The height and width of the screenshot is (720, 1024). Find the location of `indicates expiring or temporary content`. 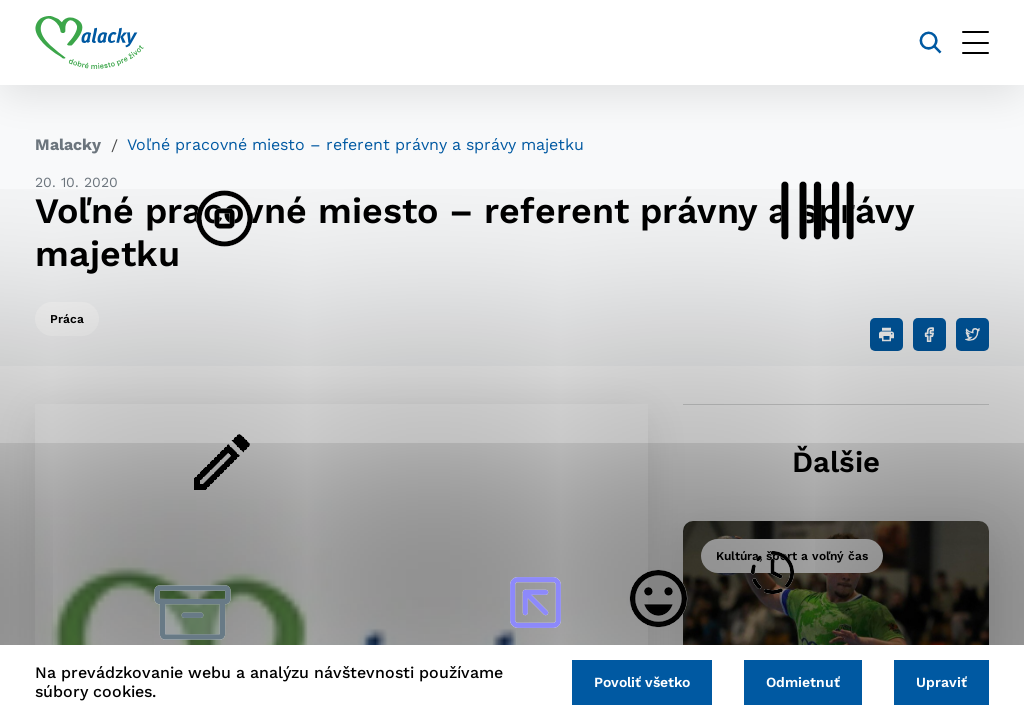

indicates expiring or temporary content is located at coordinates (772, 572).